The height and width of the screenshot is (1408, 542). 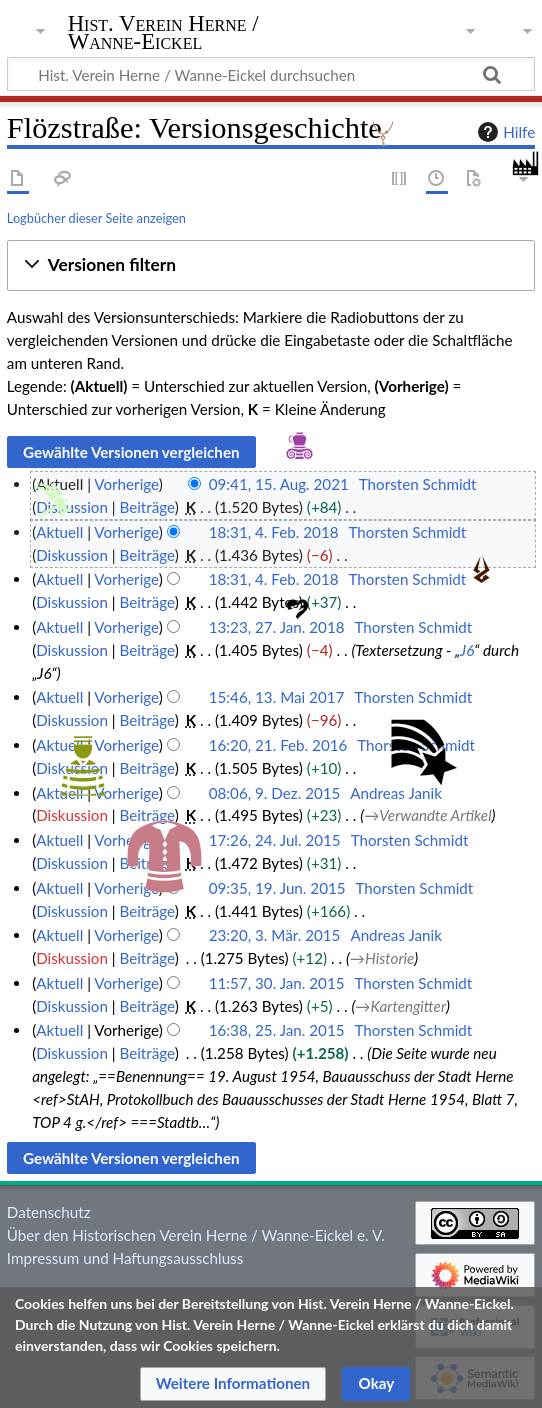 I want to click on decorative key item or accessory in a game inventory, so click(x=383, y=134).